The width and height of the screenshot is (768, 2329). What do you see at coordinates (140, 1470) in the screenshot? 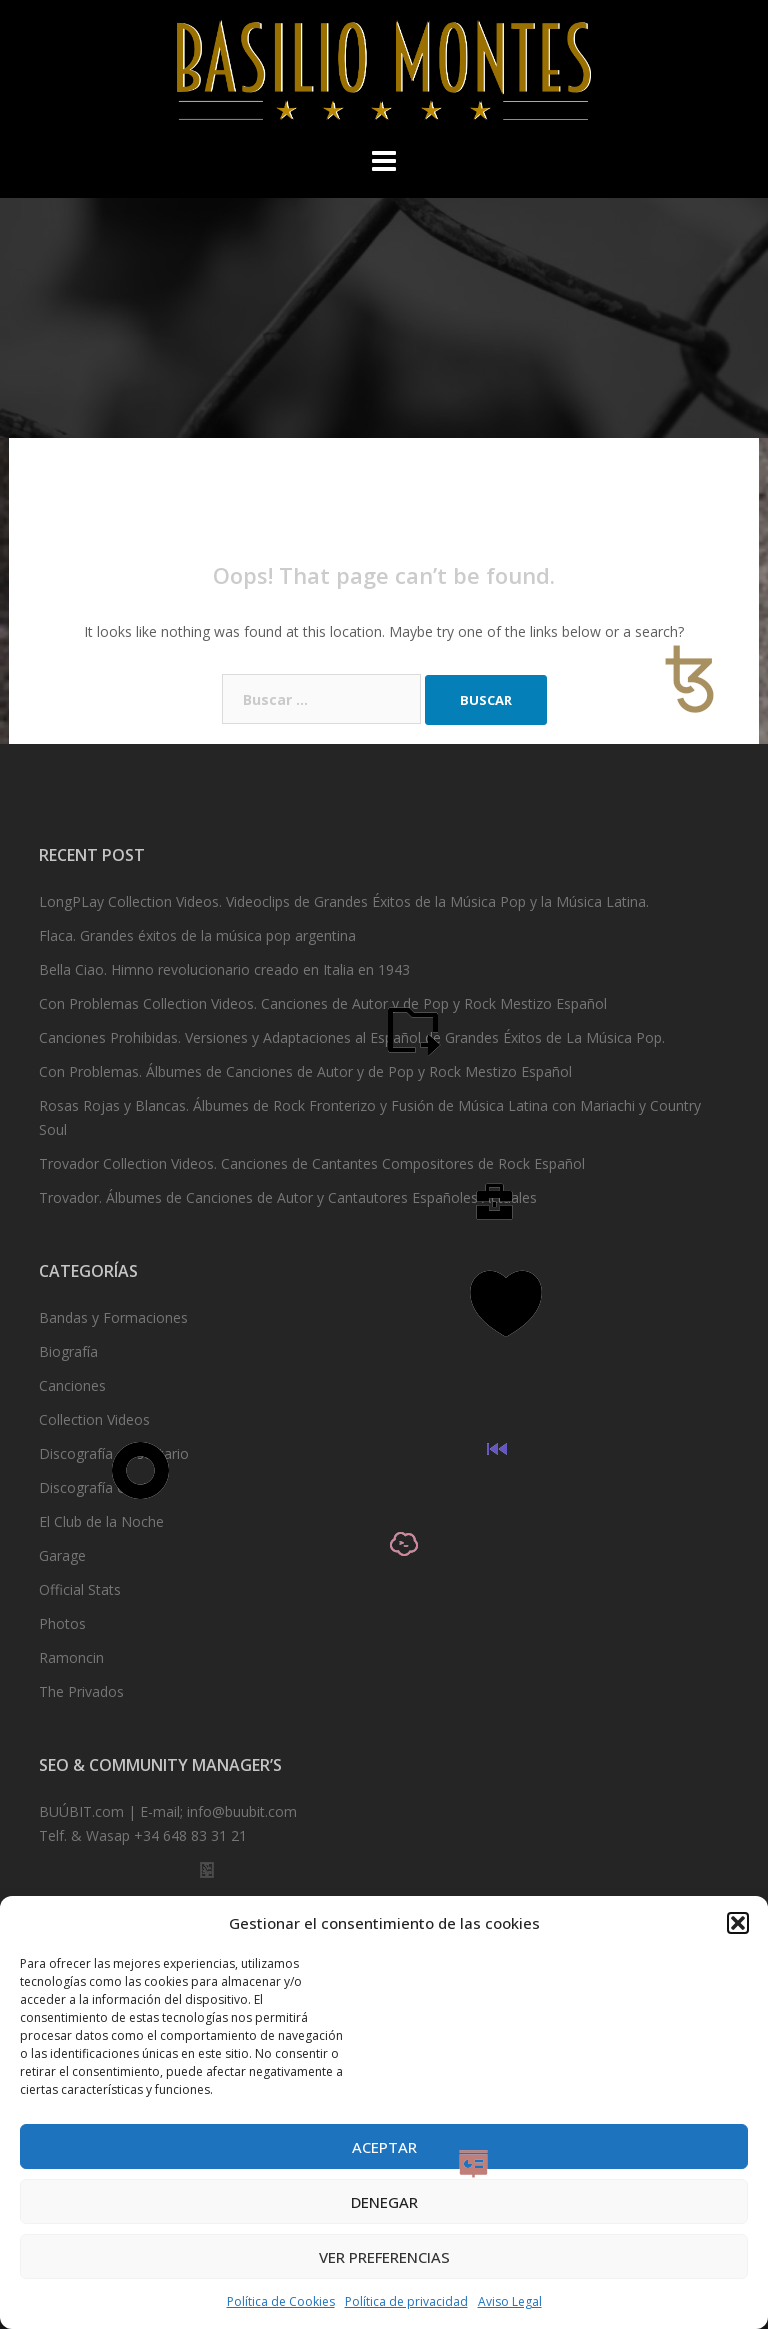
I see `osano privacy platform logo` at bounding box center [140, 1470].